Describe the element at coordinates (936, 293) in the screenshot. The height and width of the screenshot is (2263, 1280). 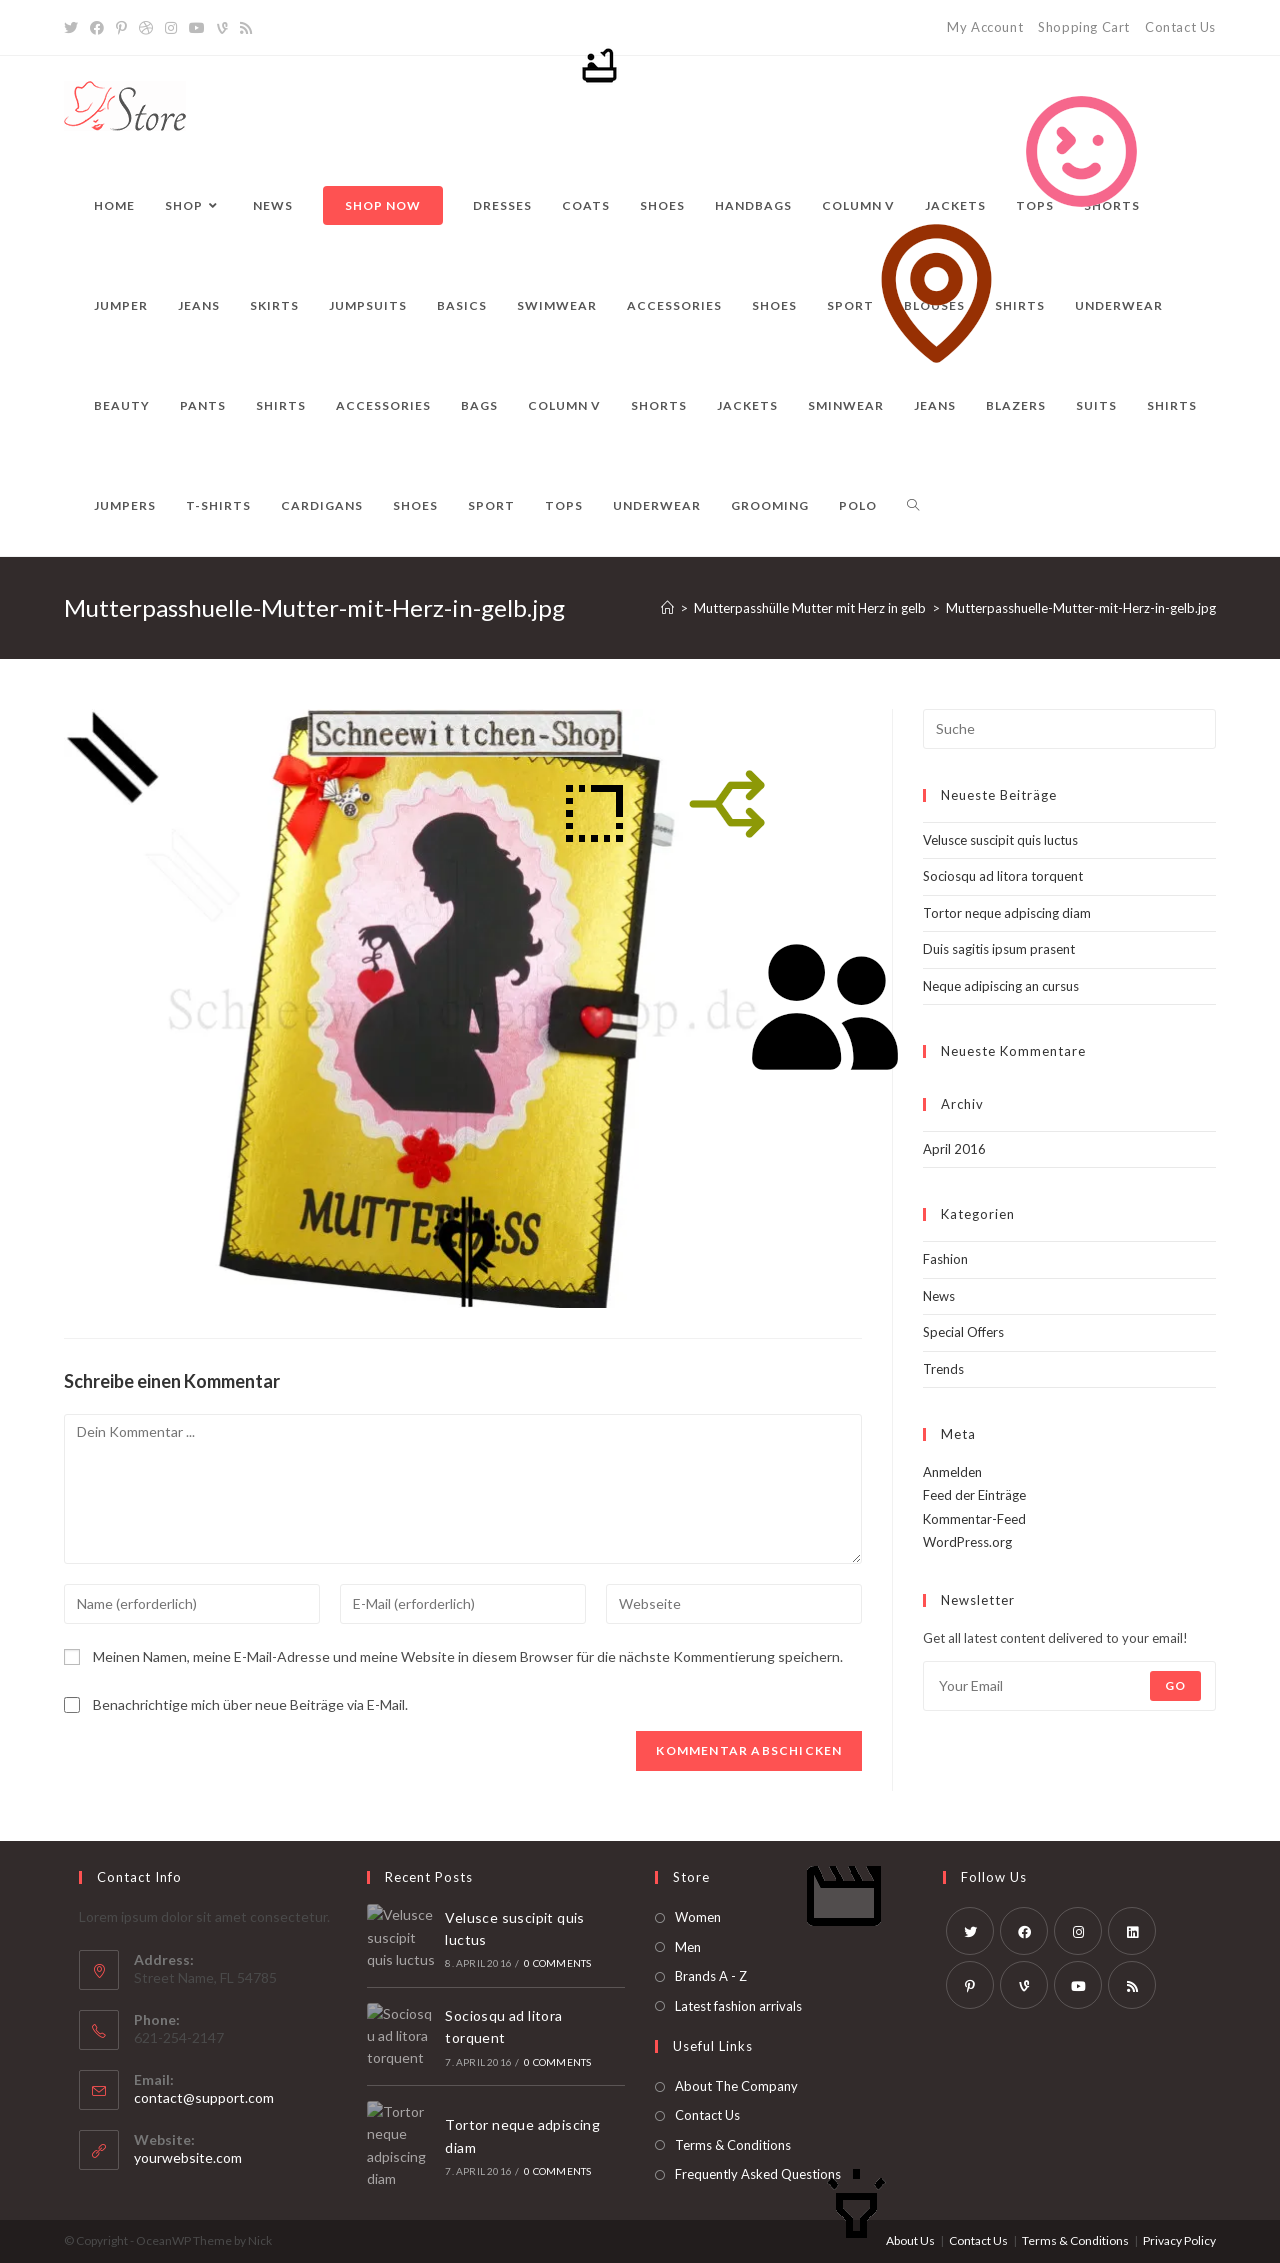
I see `view or set a location on the map` at that location.